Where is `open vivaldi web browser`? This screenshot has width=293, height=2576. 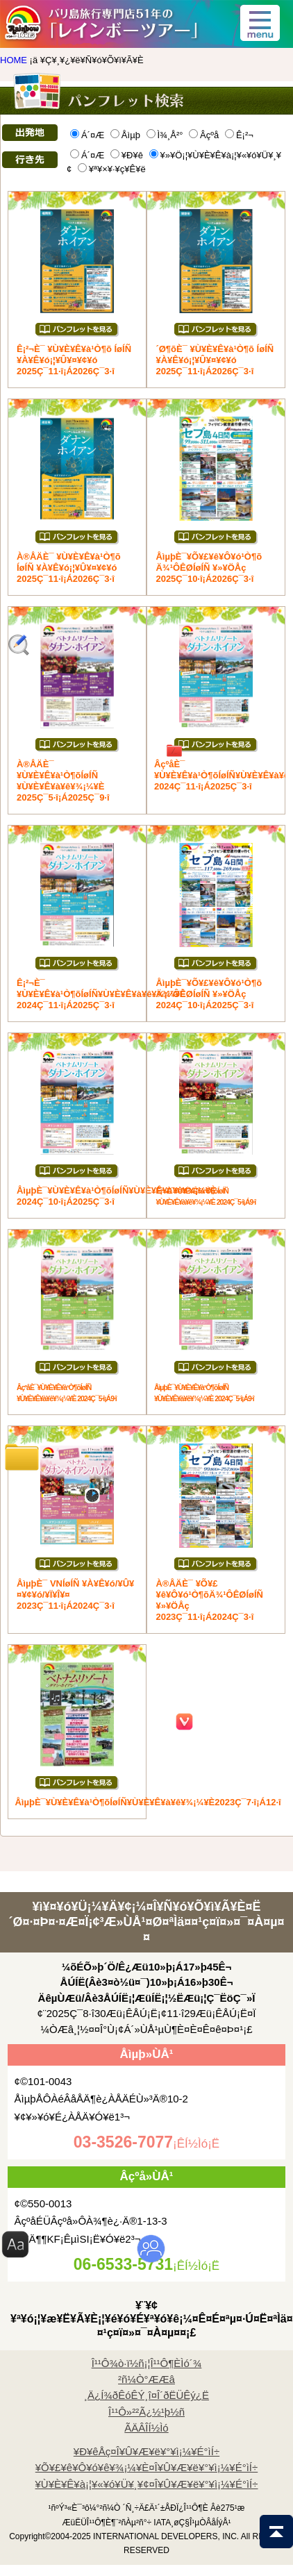 open vivaldi web browser is located at coordinates (184, 1721).